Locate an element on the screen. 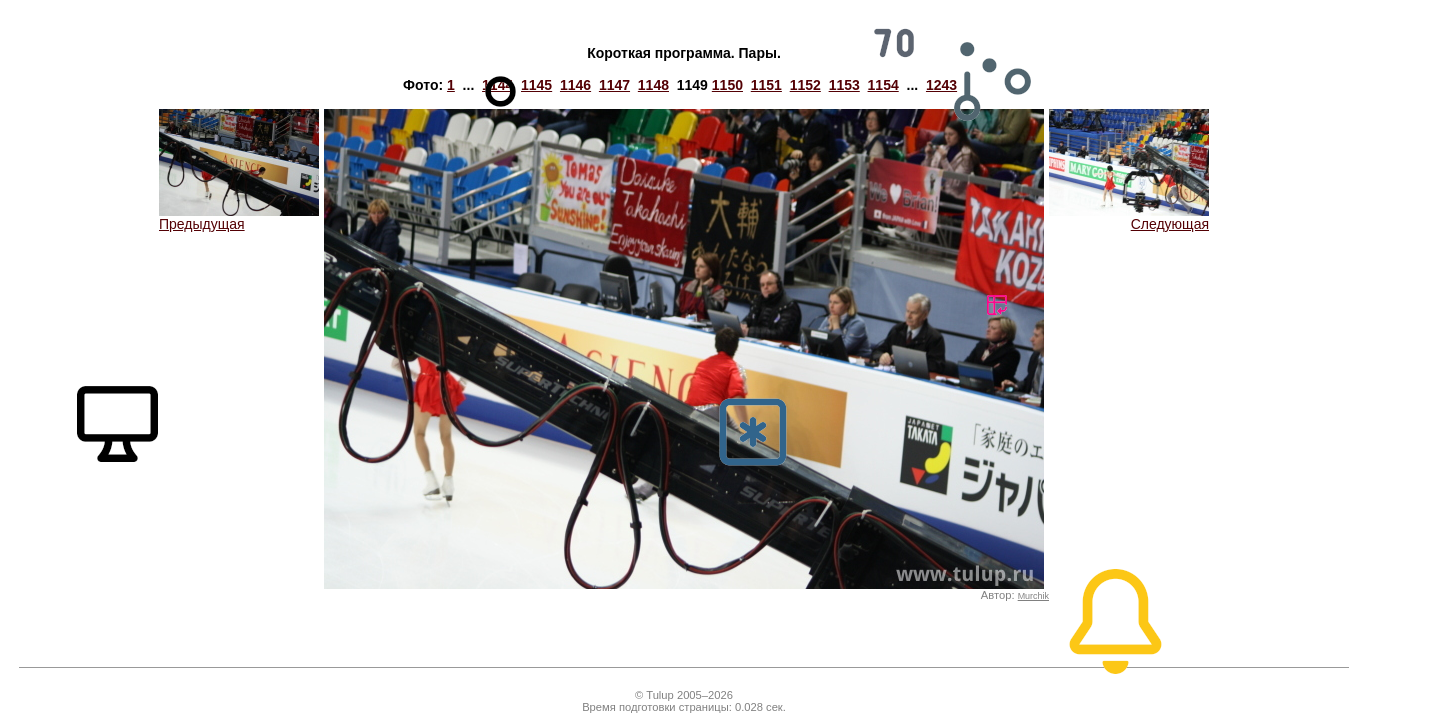 This screenshot has height=720, width=1440. indicates an unread notification or new item is located at coordinates (500, 91).